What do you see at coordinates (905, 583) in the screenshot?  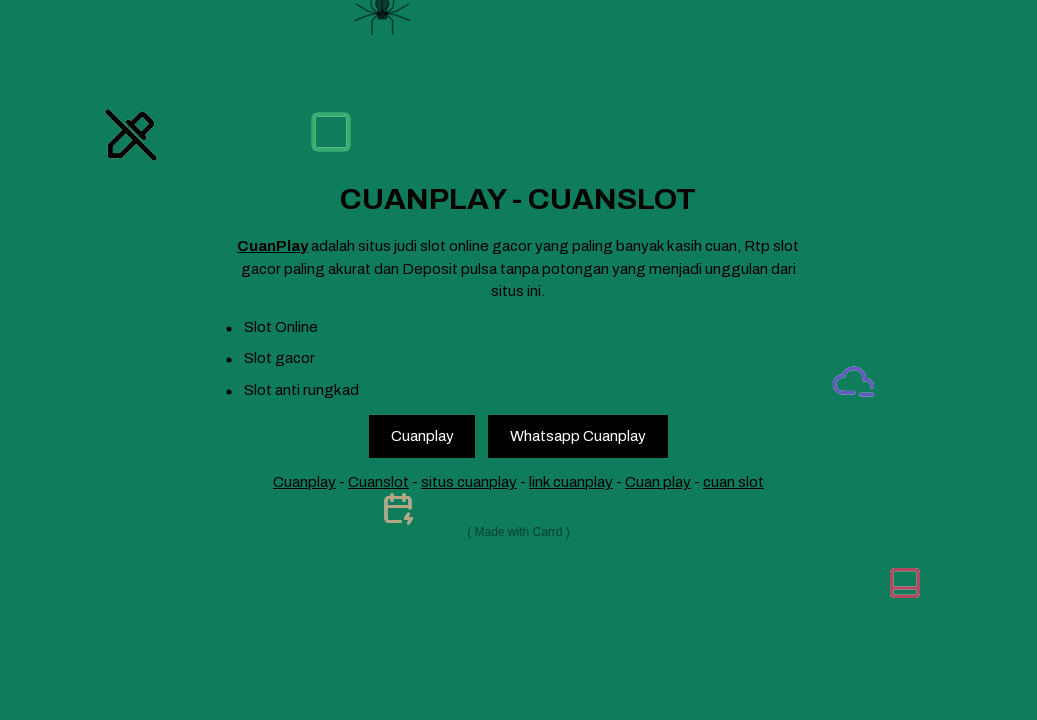 I see `toggle bottom navigation bar visibility` at bounding box center [905, 583].